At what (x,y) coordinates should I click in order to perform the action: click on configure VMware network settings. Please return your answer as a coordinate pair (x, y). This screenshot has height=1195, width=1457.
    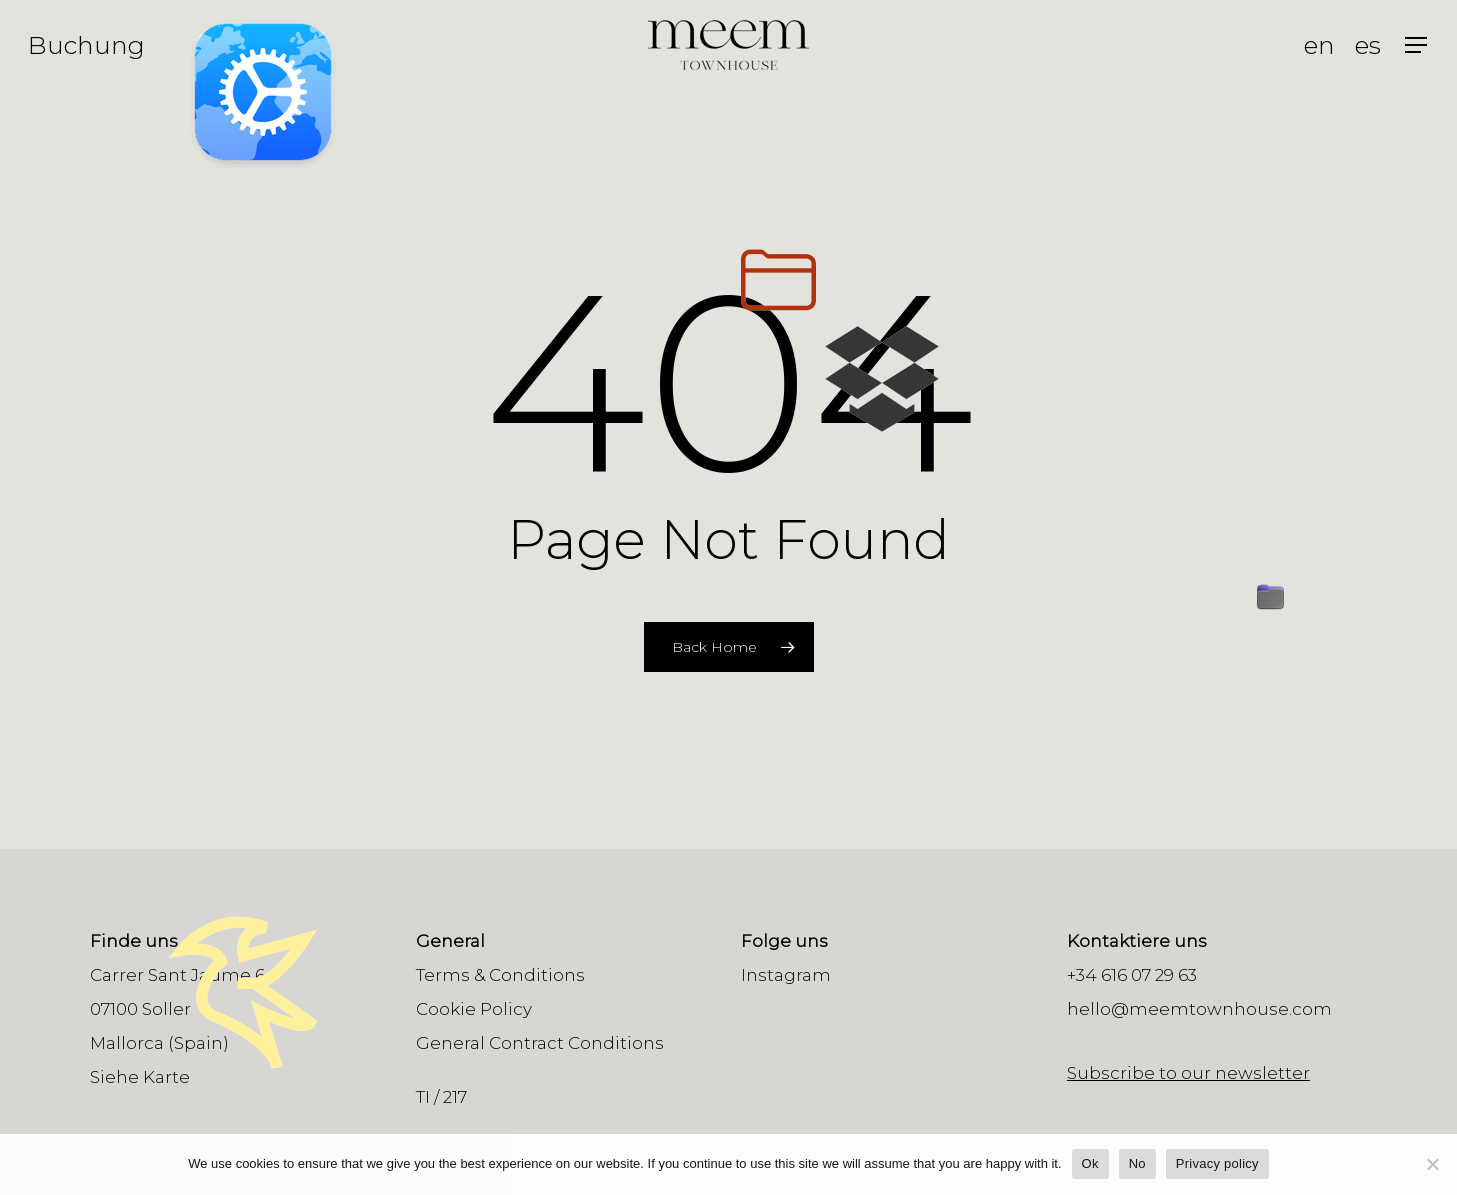
    Looking at the image, I should click on (263, 92).